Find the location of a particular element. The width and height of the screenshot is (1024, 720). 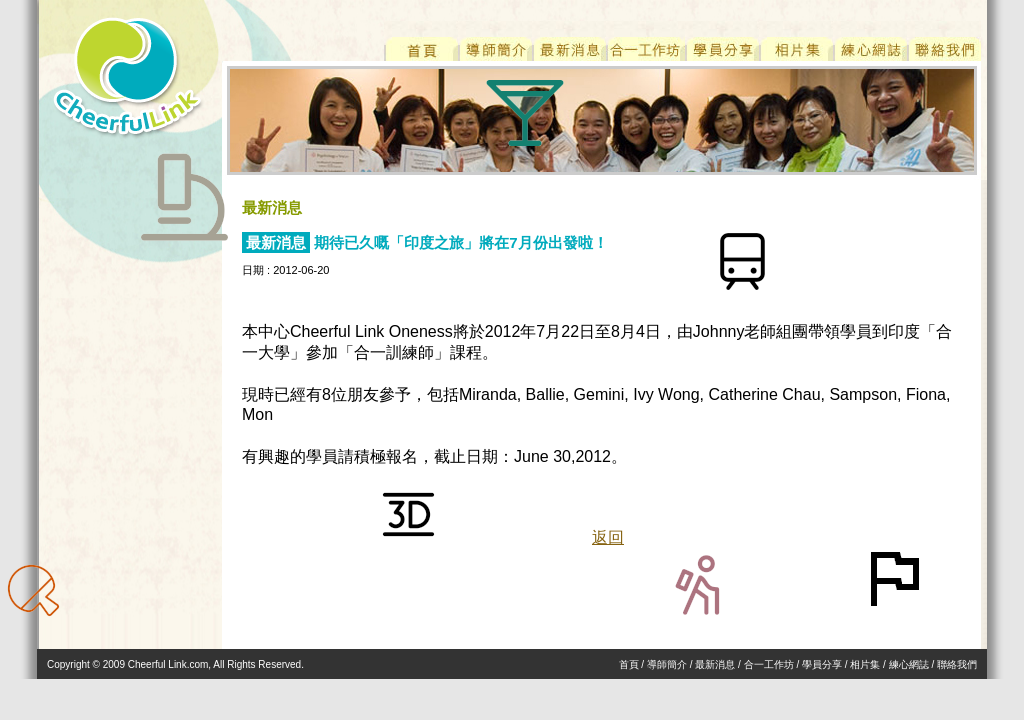

browse cocktail or drink recipes is located at coordinates (525, 113).